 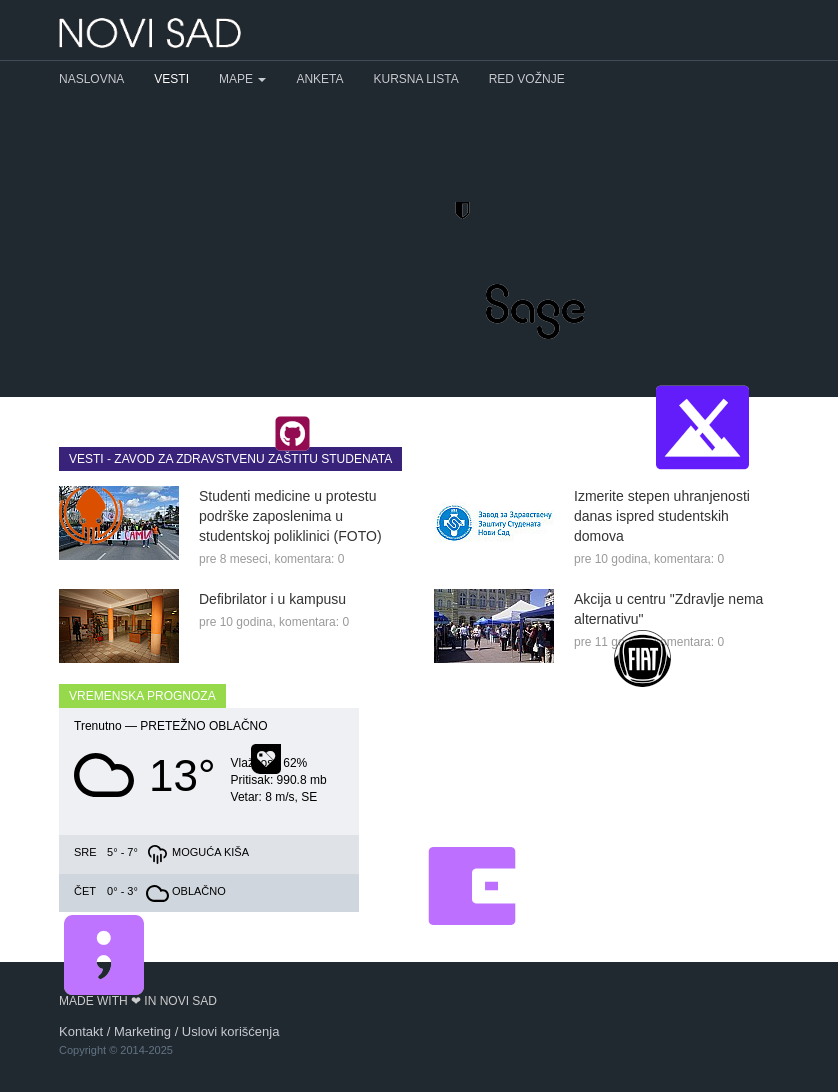 I want to click on open tldraw whiteboard application, so click(x=104, y=955).